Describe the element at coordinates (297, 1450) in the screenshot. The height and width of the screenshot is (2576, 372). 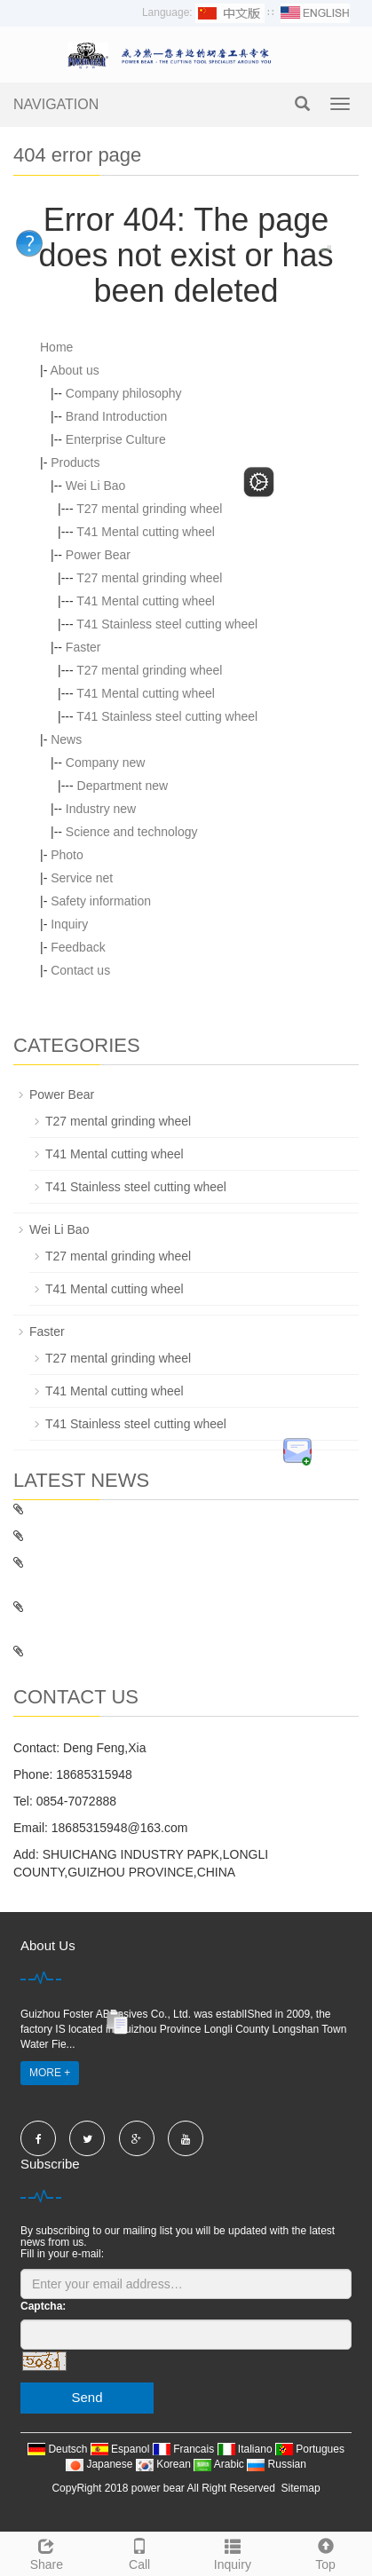
I see `compose a new email message` at that location.